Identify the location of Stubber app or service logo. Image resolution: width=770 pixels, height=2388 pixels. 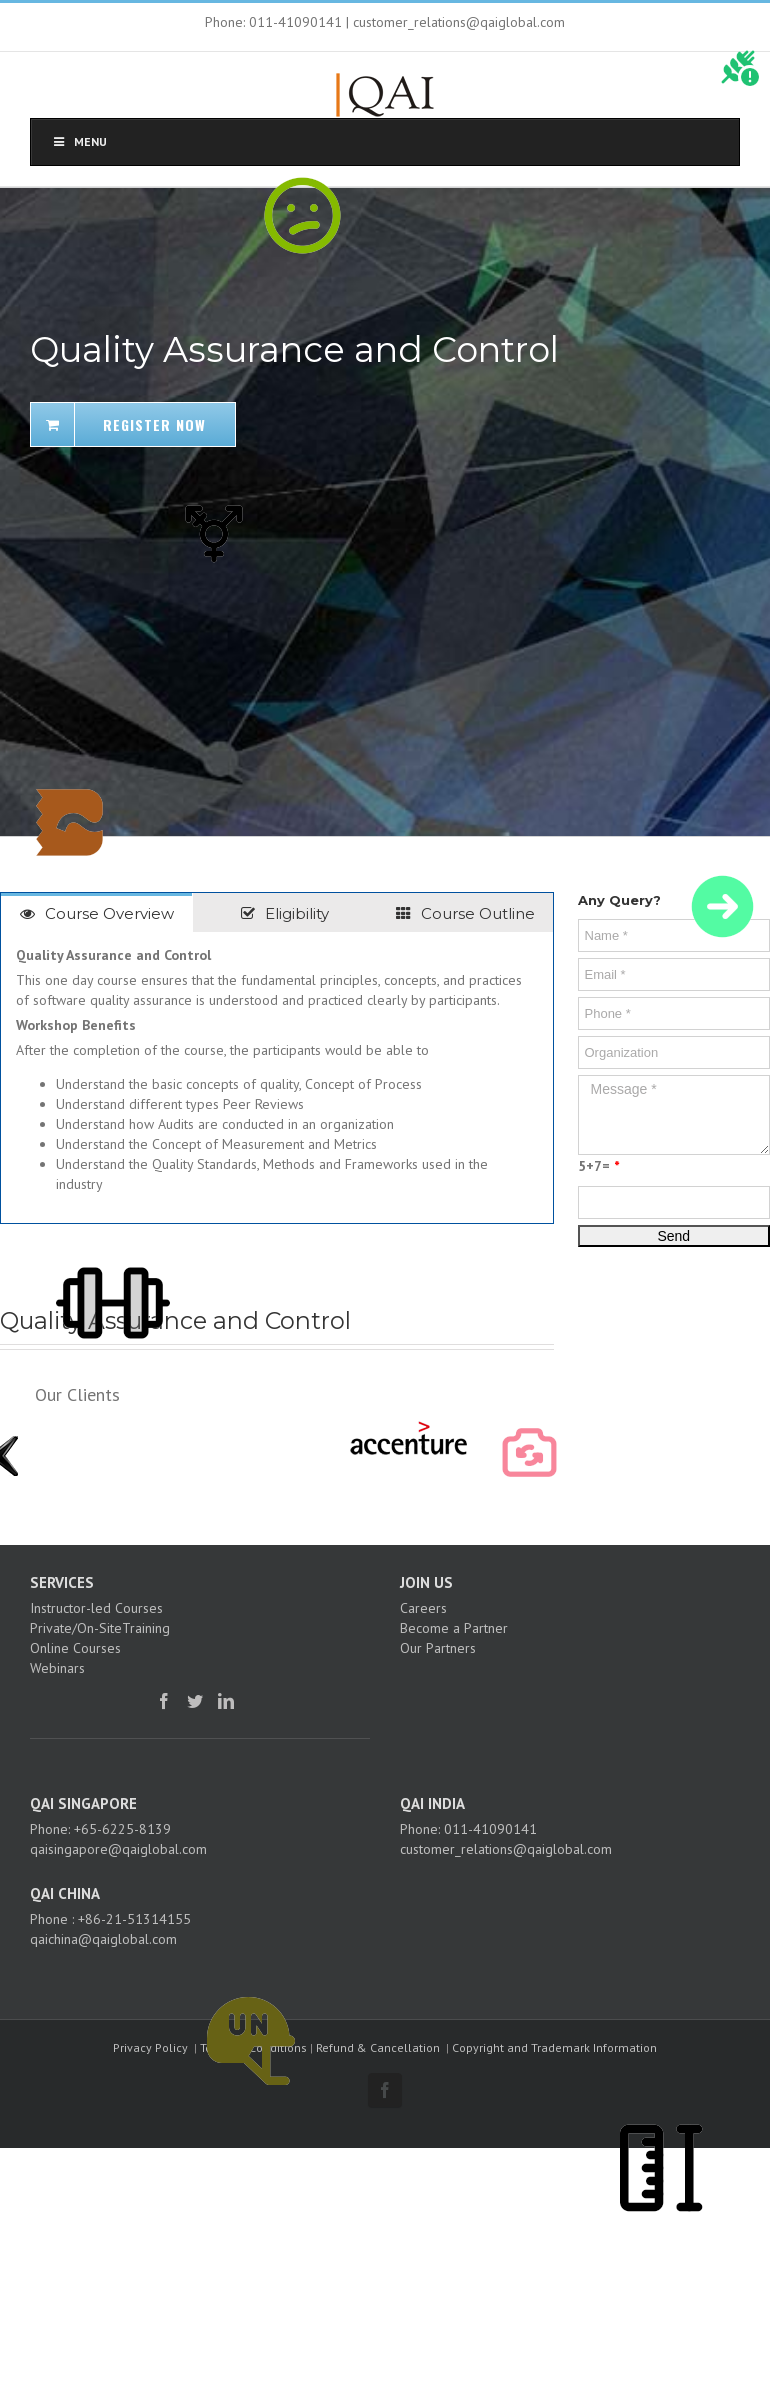
(69, 822).